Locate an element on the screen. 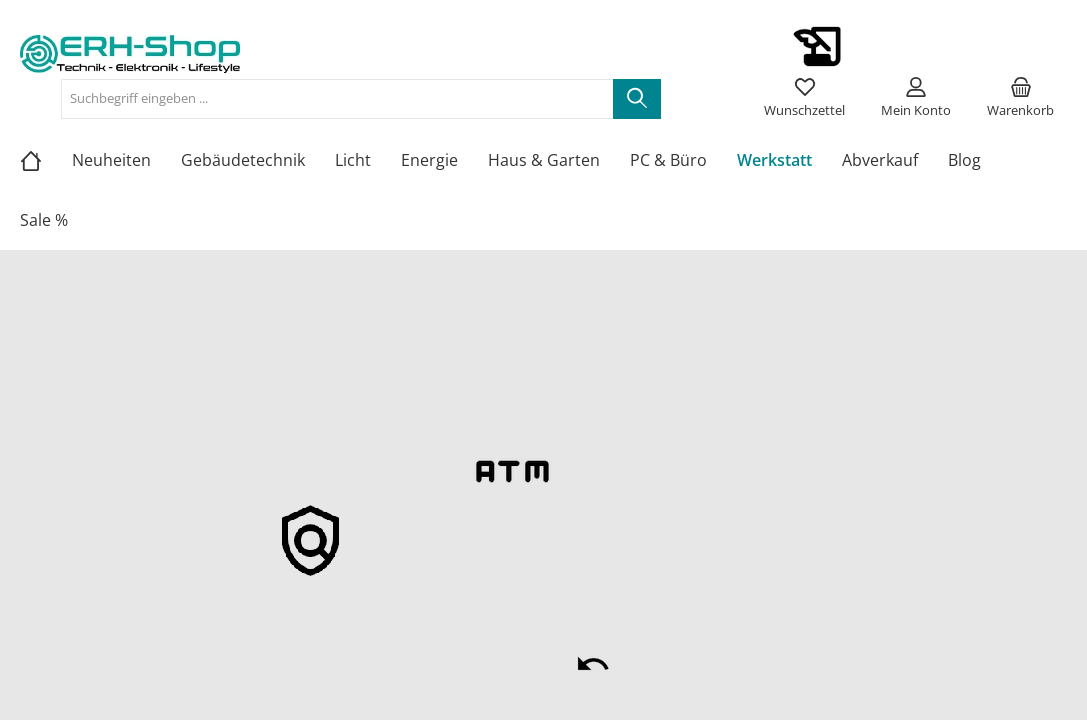 This screenshot has width=1087, height=720. view privacy policy or terms is located at coordinates (310, 540).